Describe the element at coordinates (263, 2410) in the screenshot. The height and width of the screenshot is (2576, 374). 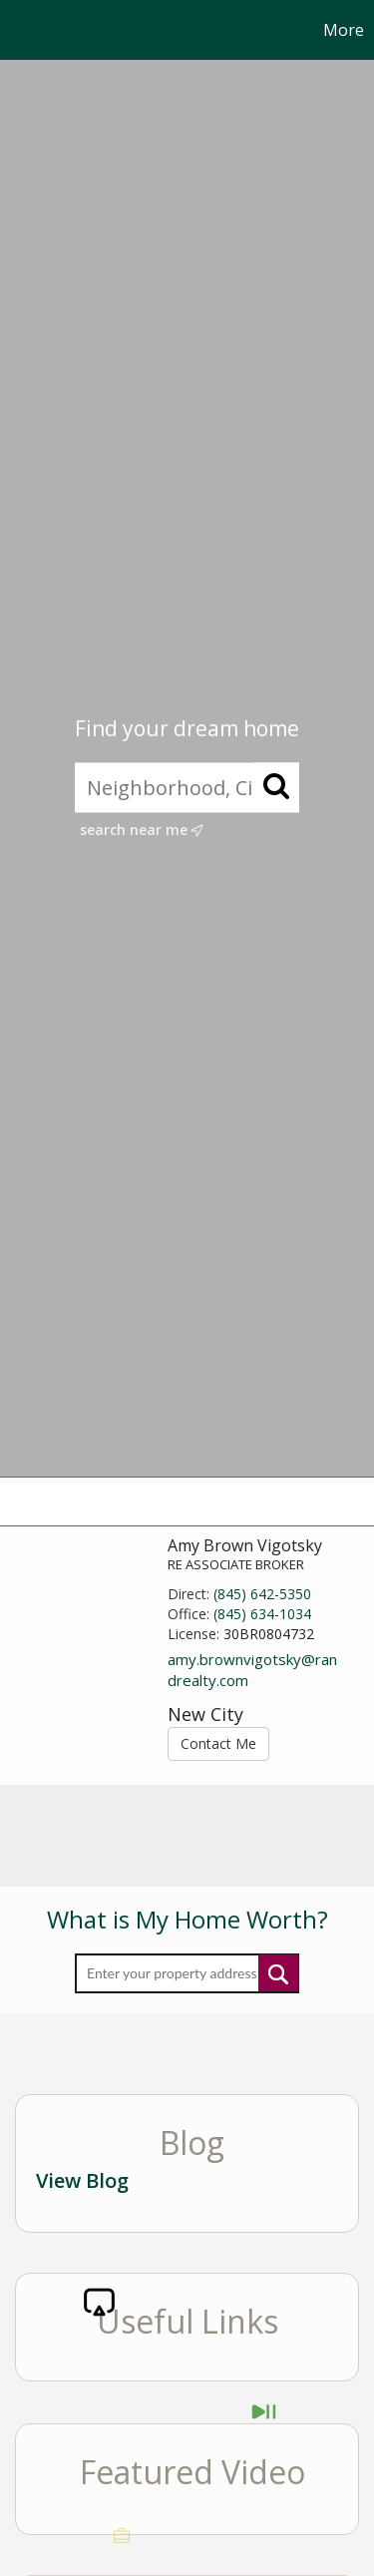
I see `toggle between play and pause for media playback` at that location.